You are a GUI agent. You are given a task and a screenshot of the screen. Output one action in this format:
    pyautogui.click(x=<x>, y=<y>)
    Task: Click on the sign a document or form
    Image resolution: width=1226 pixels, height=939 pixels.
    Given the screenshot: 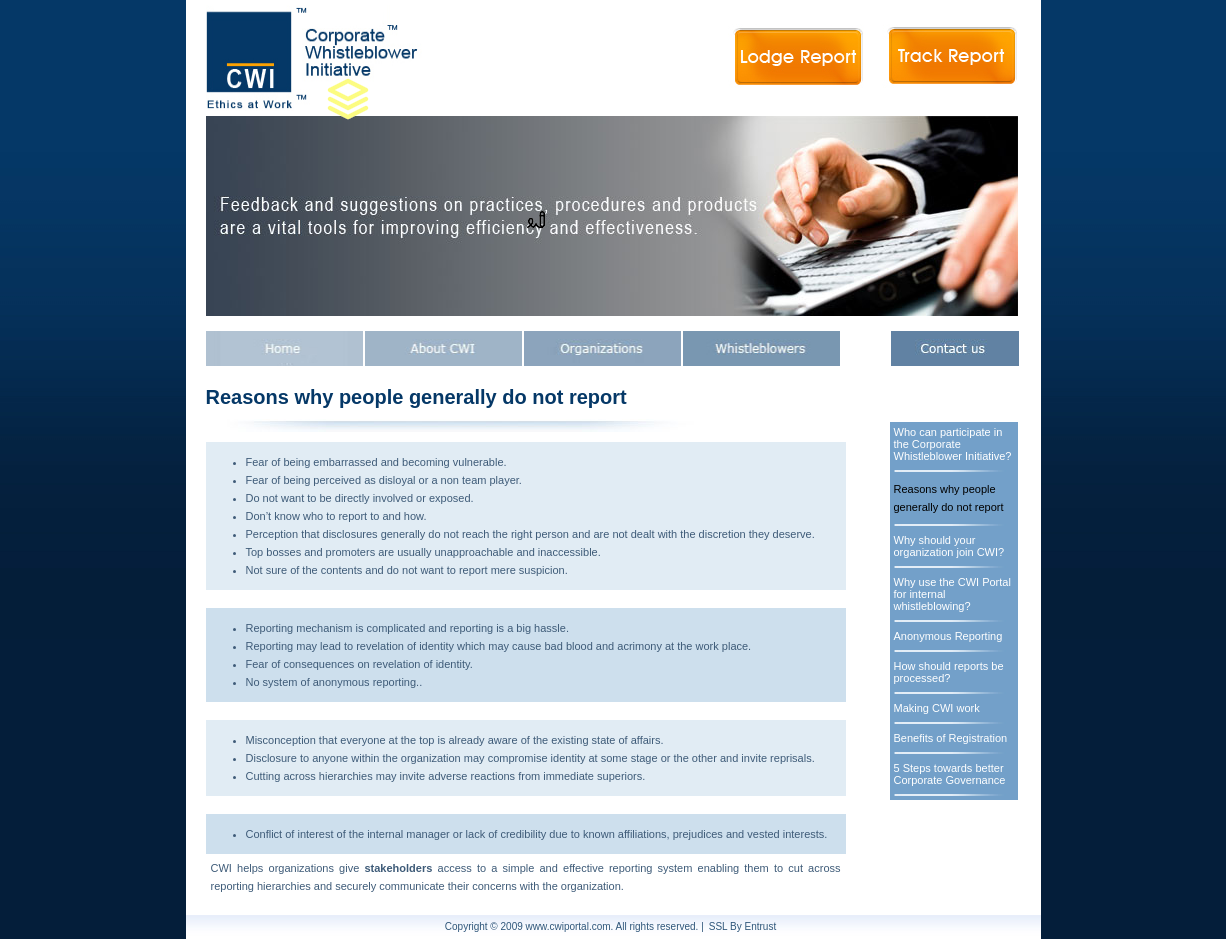 What is the action you would take?
    pyautogui.click(x=536, y=220)
    